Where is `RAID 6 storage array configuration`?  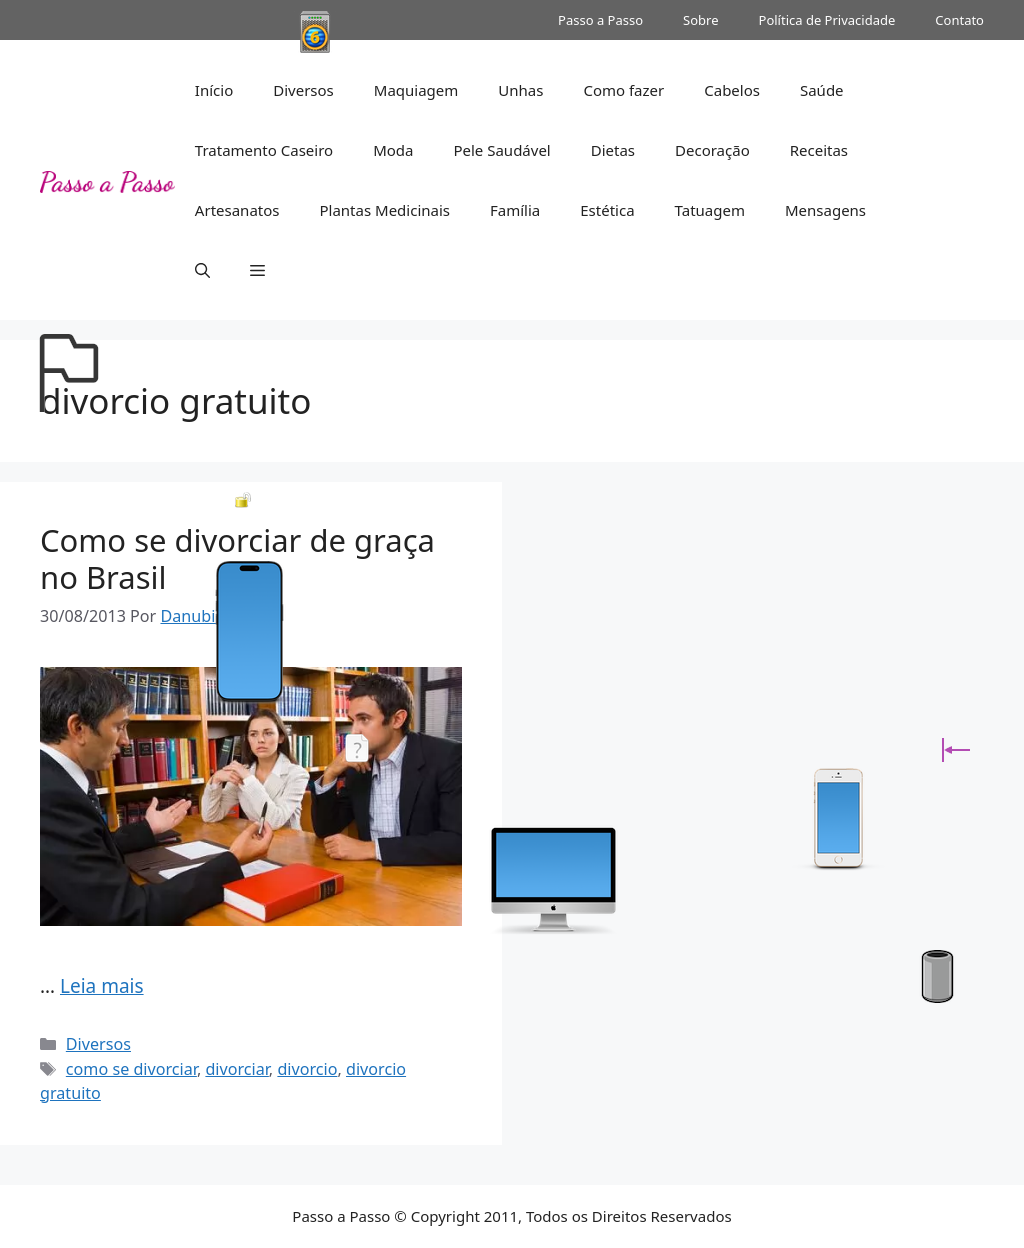 RAID 6 storage array configuration is located at coordinates (315, 32).